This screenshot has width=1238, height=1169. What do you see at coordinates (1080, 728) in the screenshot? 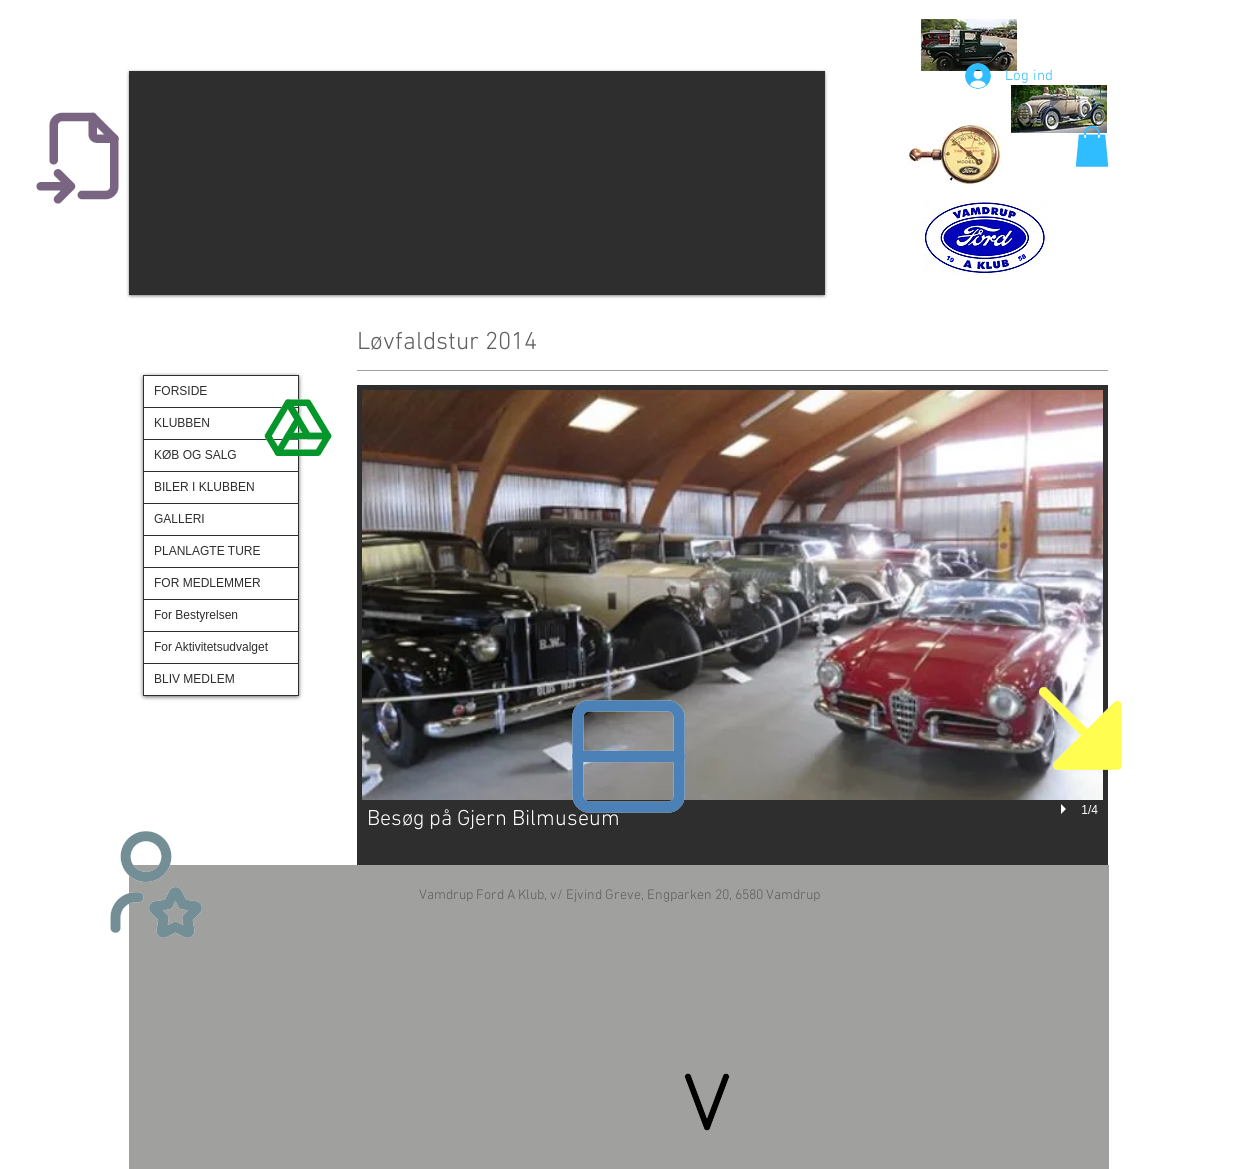
I see `navigate to the bottom-right corner` at bounding box center [1080, 728].